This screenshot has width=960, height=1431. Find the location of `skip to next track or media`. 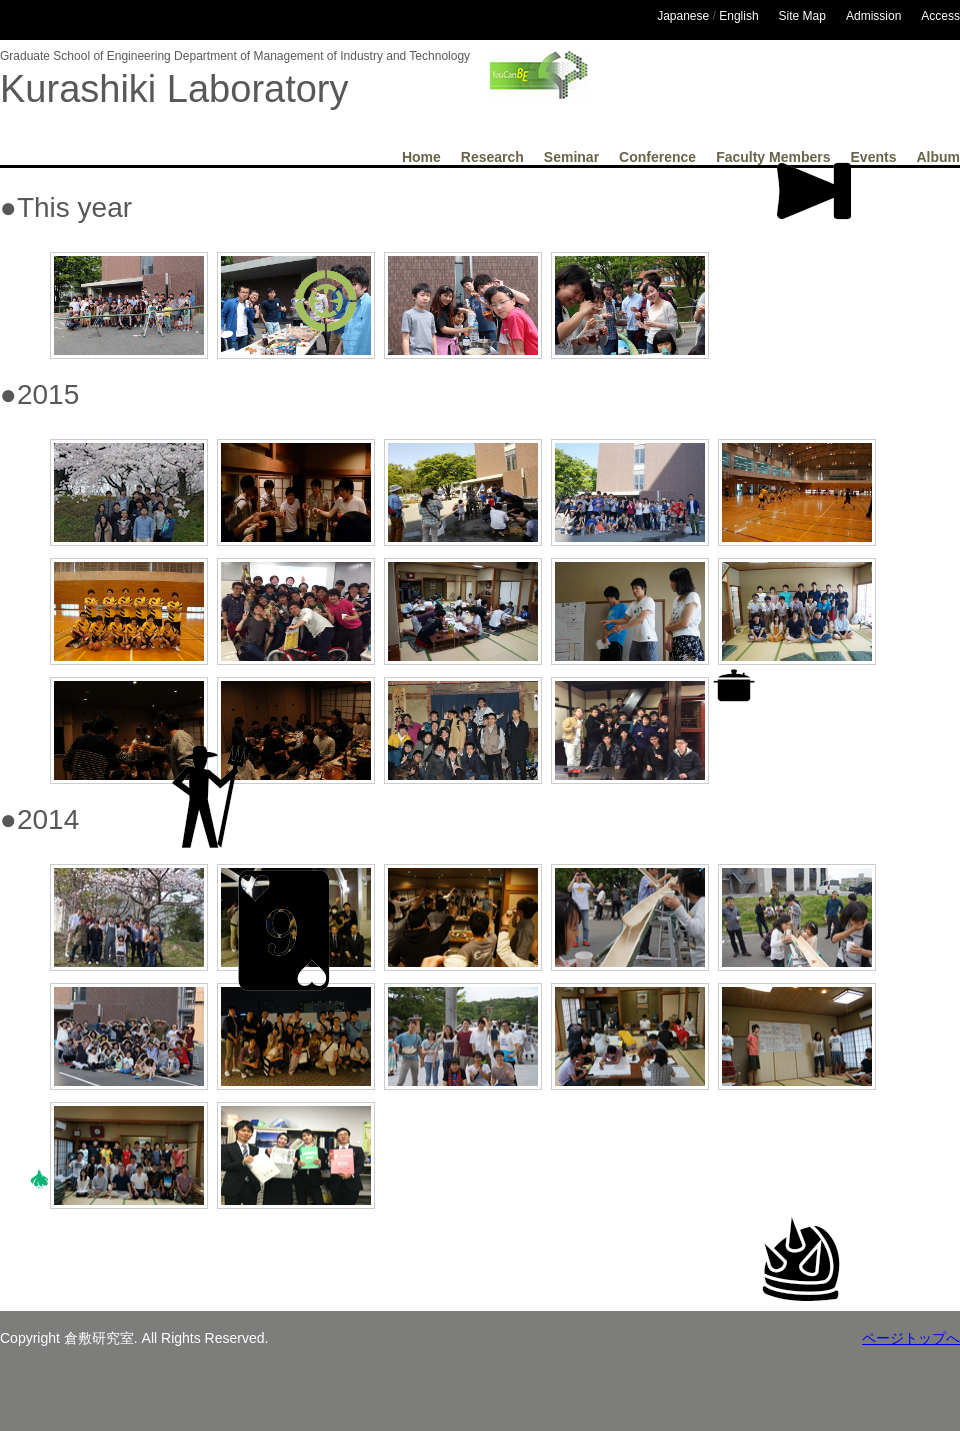

skip to next track or media is located at coordinates (814, 191).